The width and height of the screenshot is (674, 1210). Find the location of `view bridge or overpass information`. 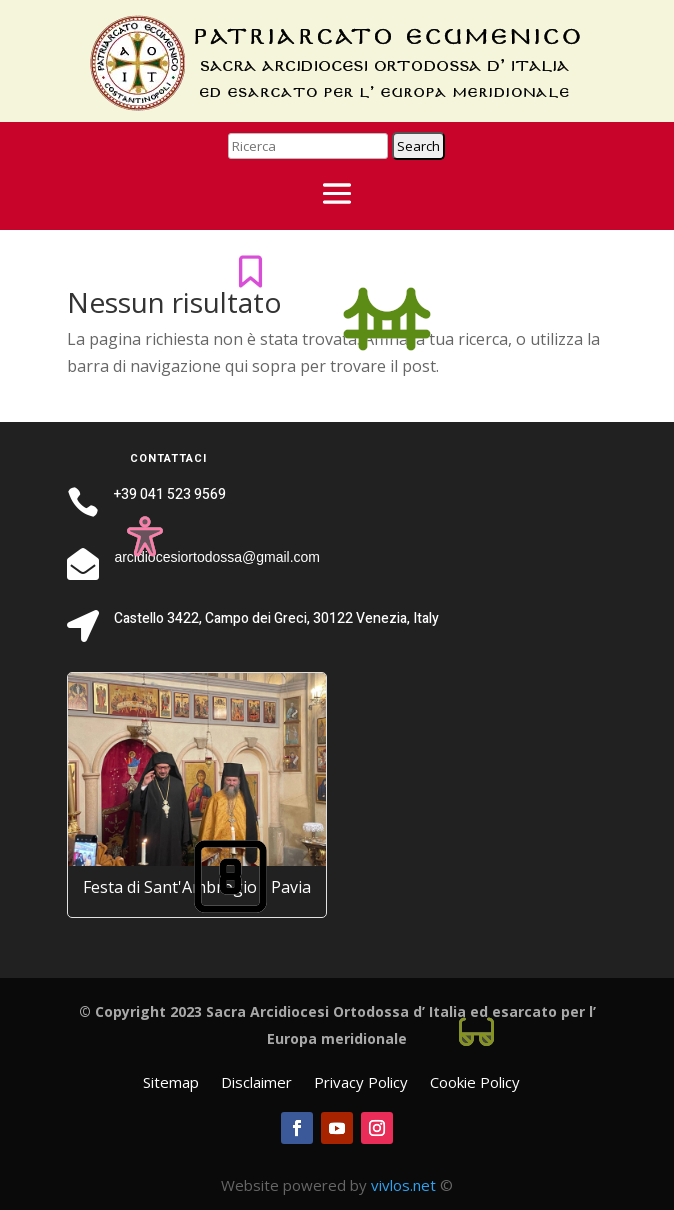

view bridge or overpass information is located at coordinates (387, 319).